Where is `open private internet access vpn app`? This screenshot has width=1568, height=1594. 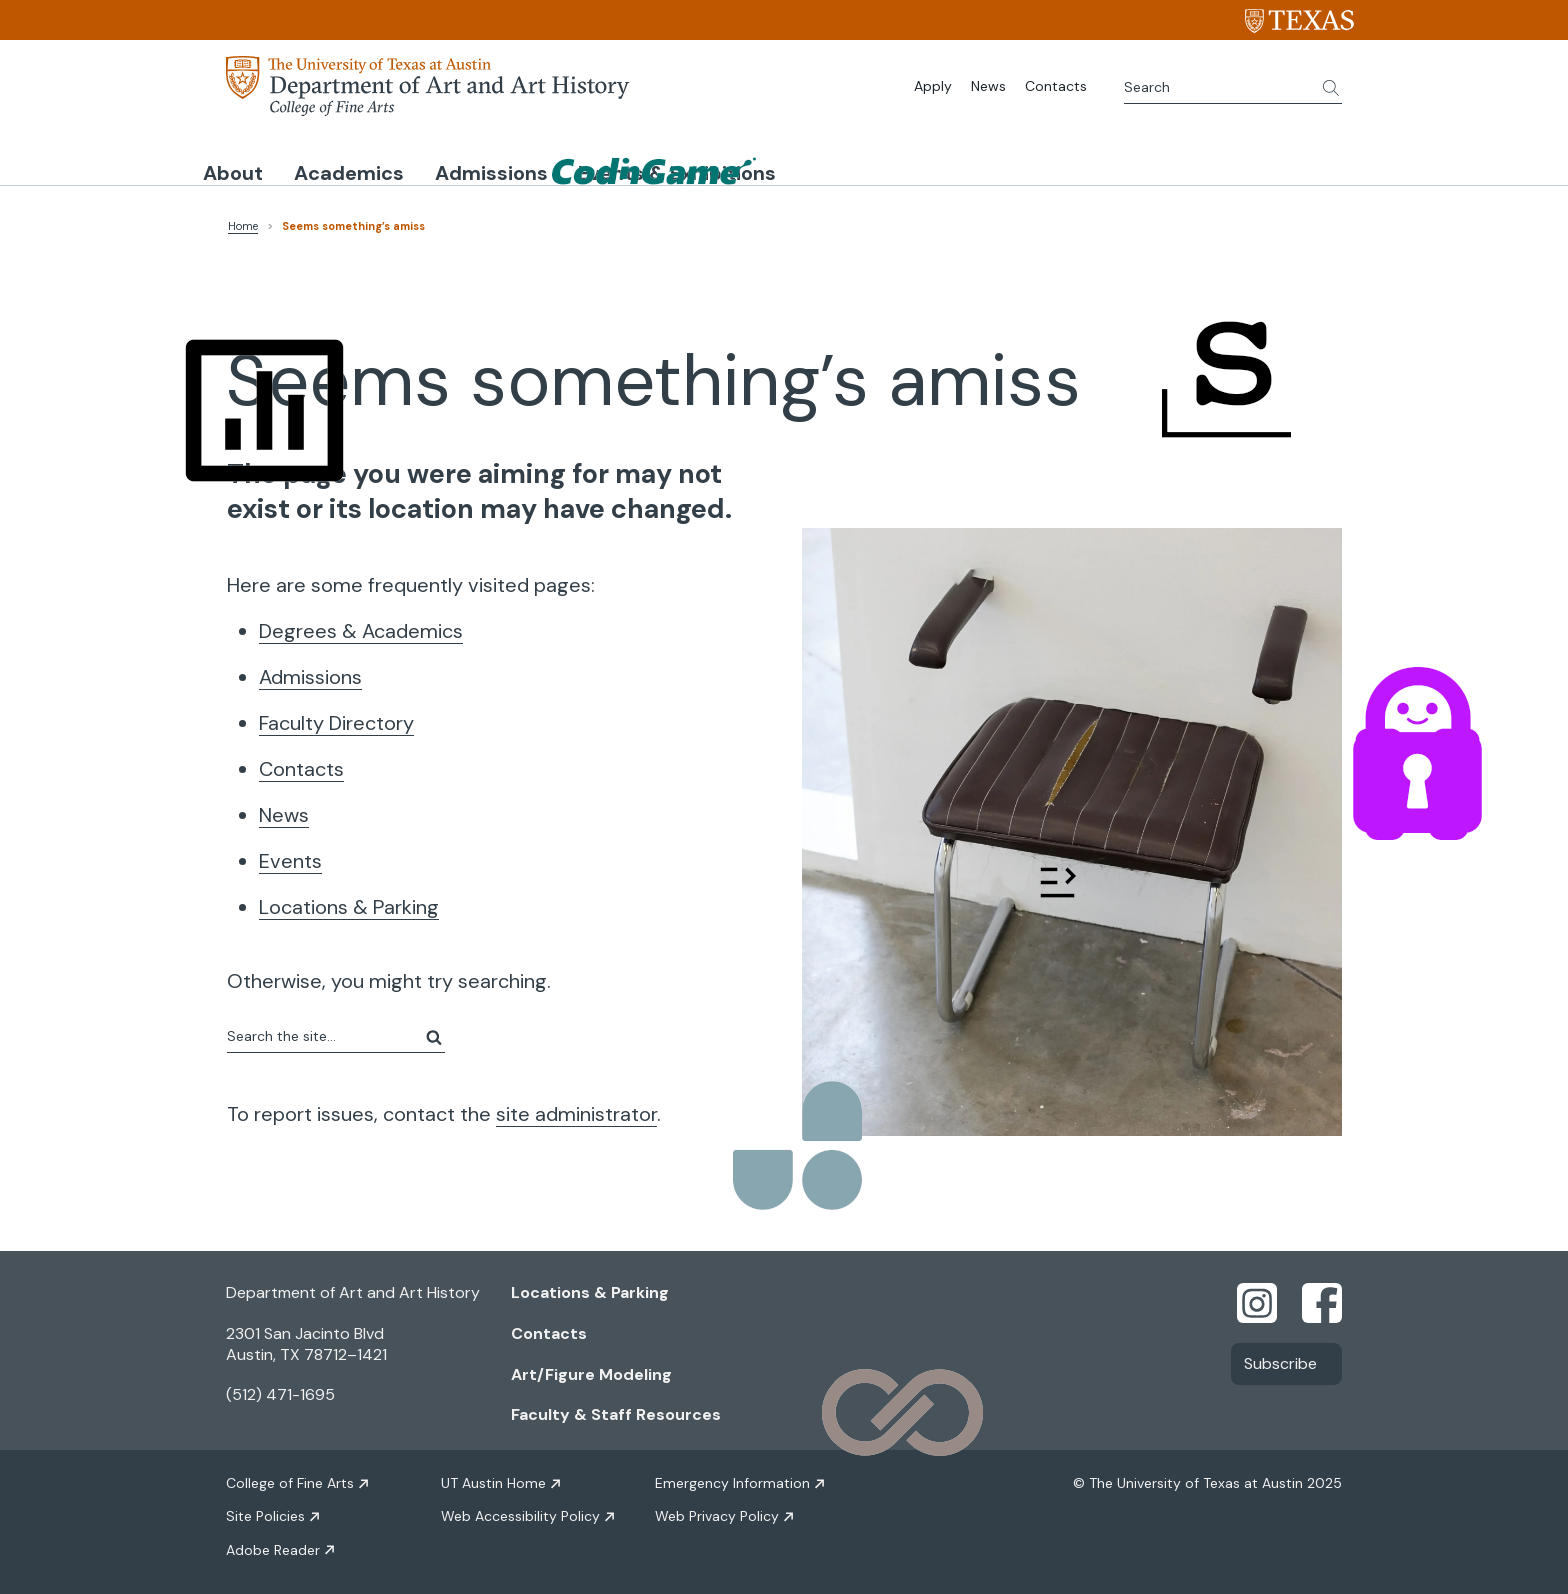
open private internet access vpn app is located at coordinates (1417, 753).